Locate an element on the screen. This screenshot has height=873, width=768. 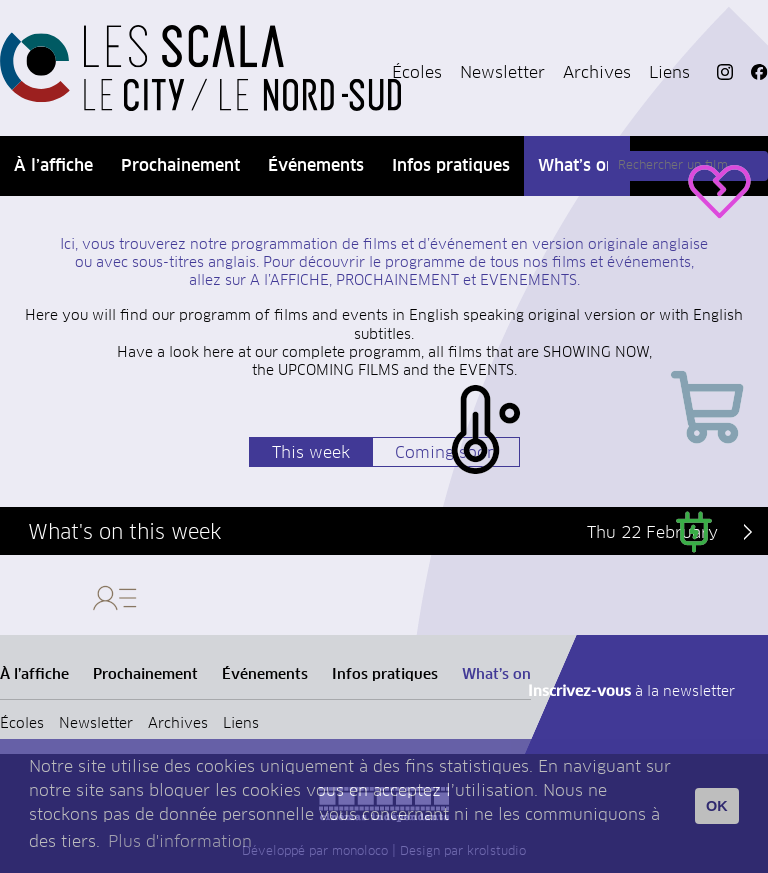
unlike or remove from favorites is located at coordinates (719, 189).